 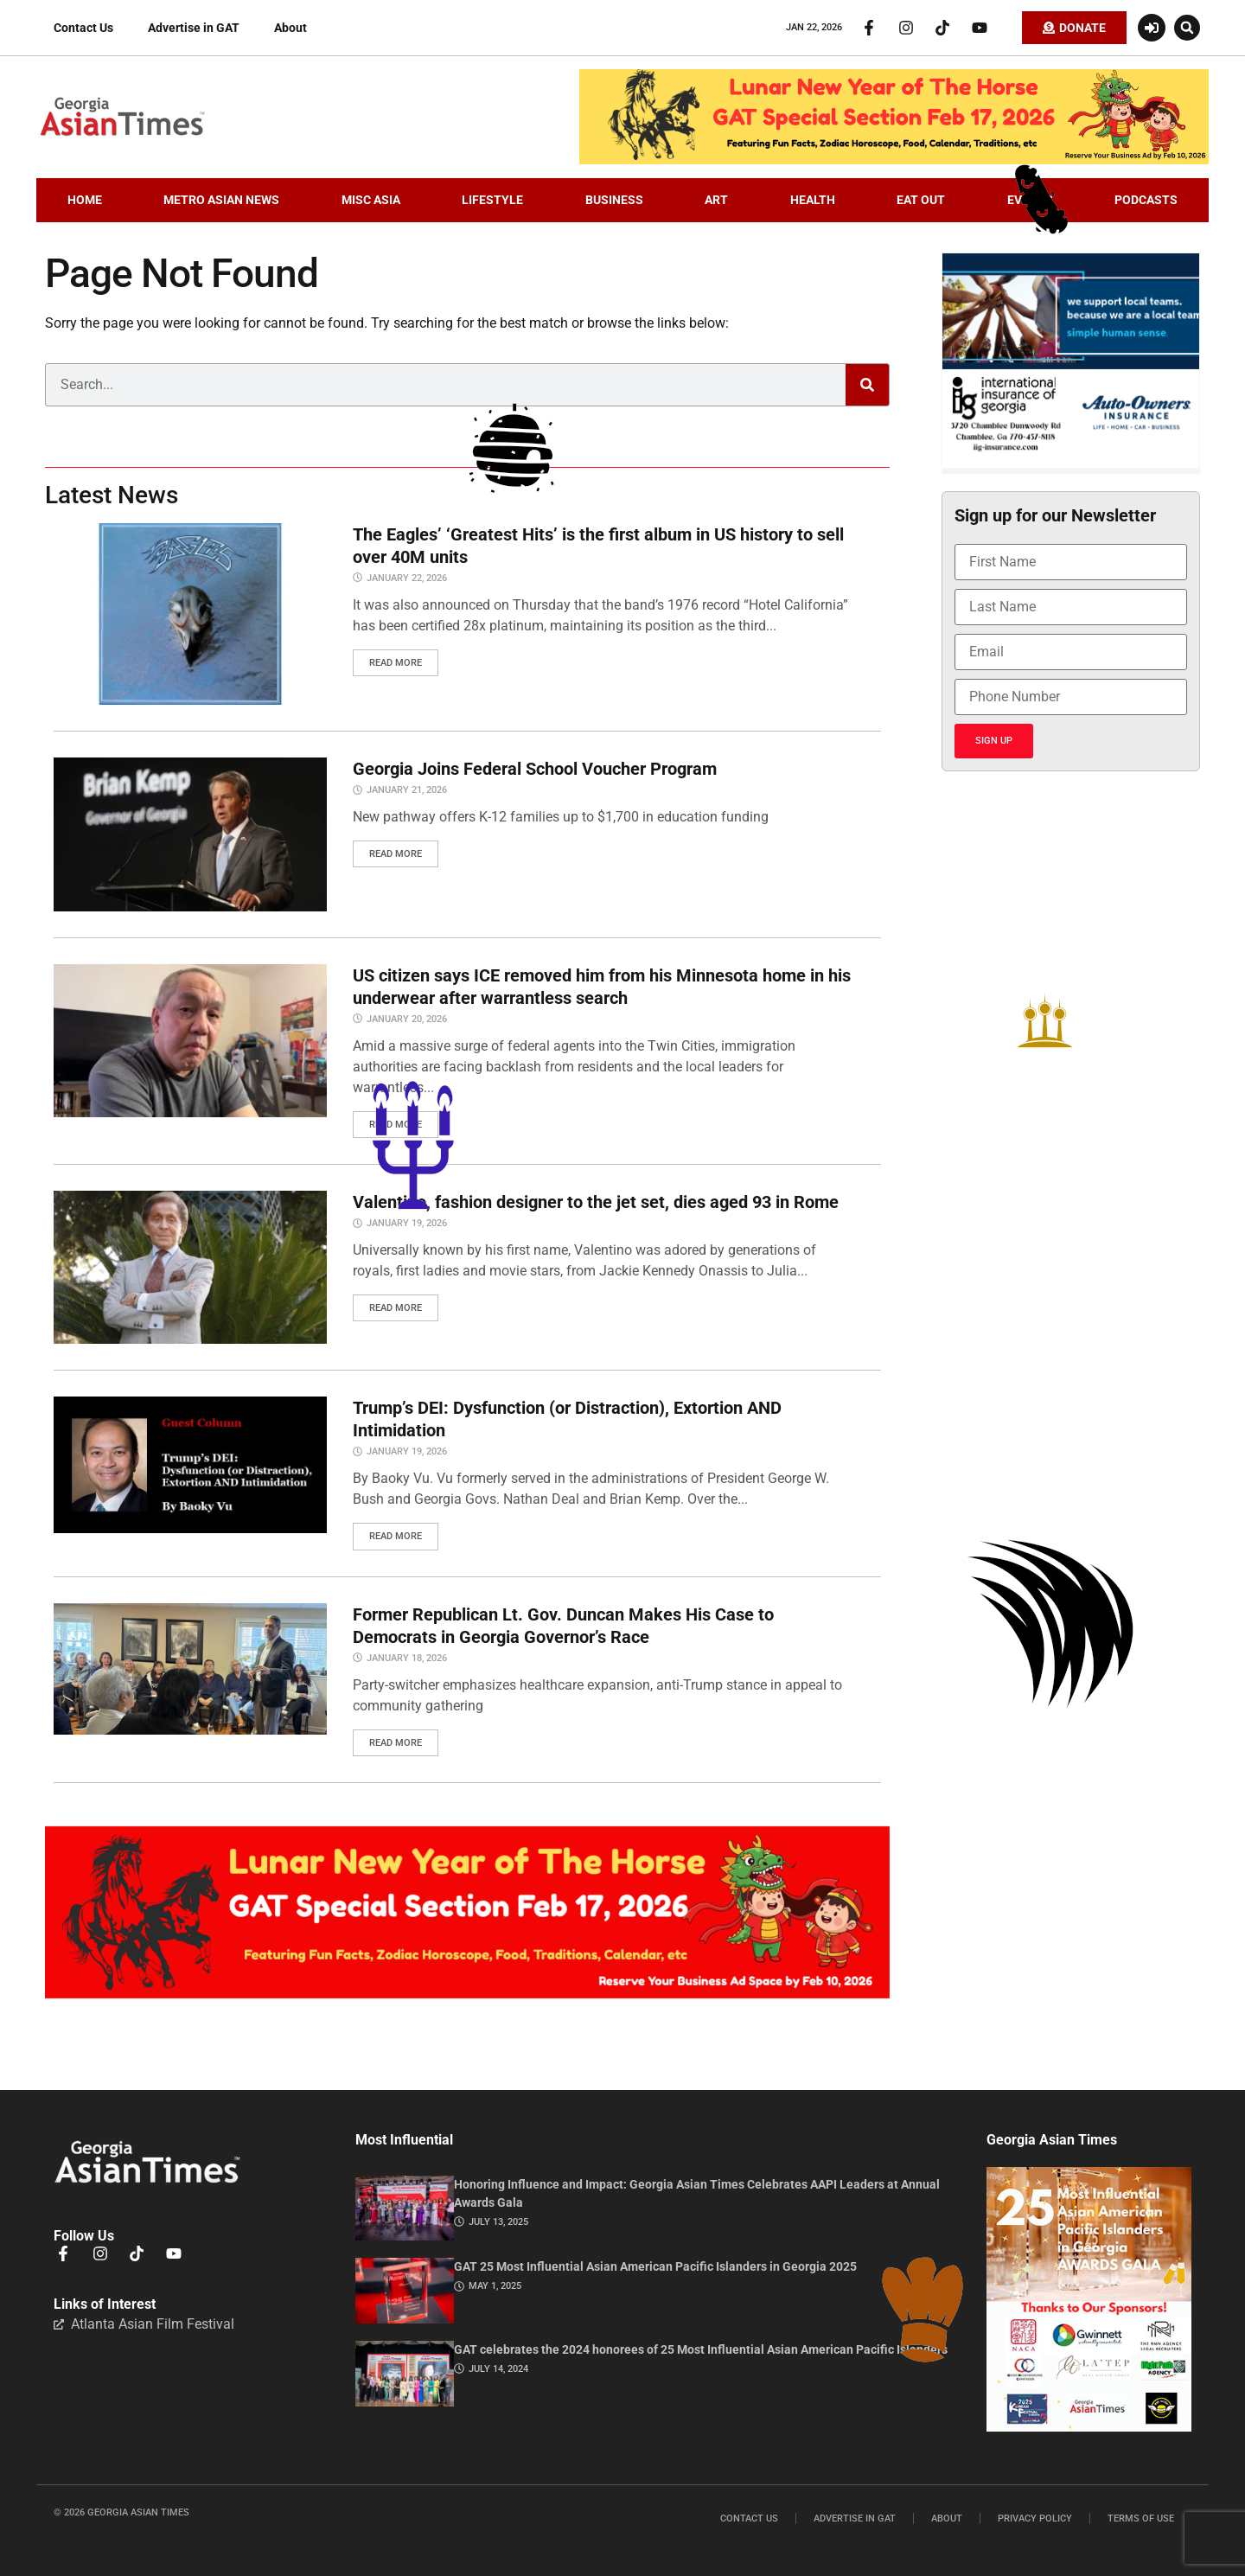 What do you see at coordinates (1041, 199) in the screenshot?
I see `select pickle as a food item or ingredient` at bounding box center [1041, 199].